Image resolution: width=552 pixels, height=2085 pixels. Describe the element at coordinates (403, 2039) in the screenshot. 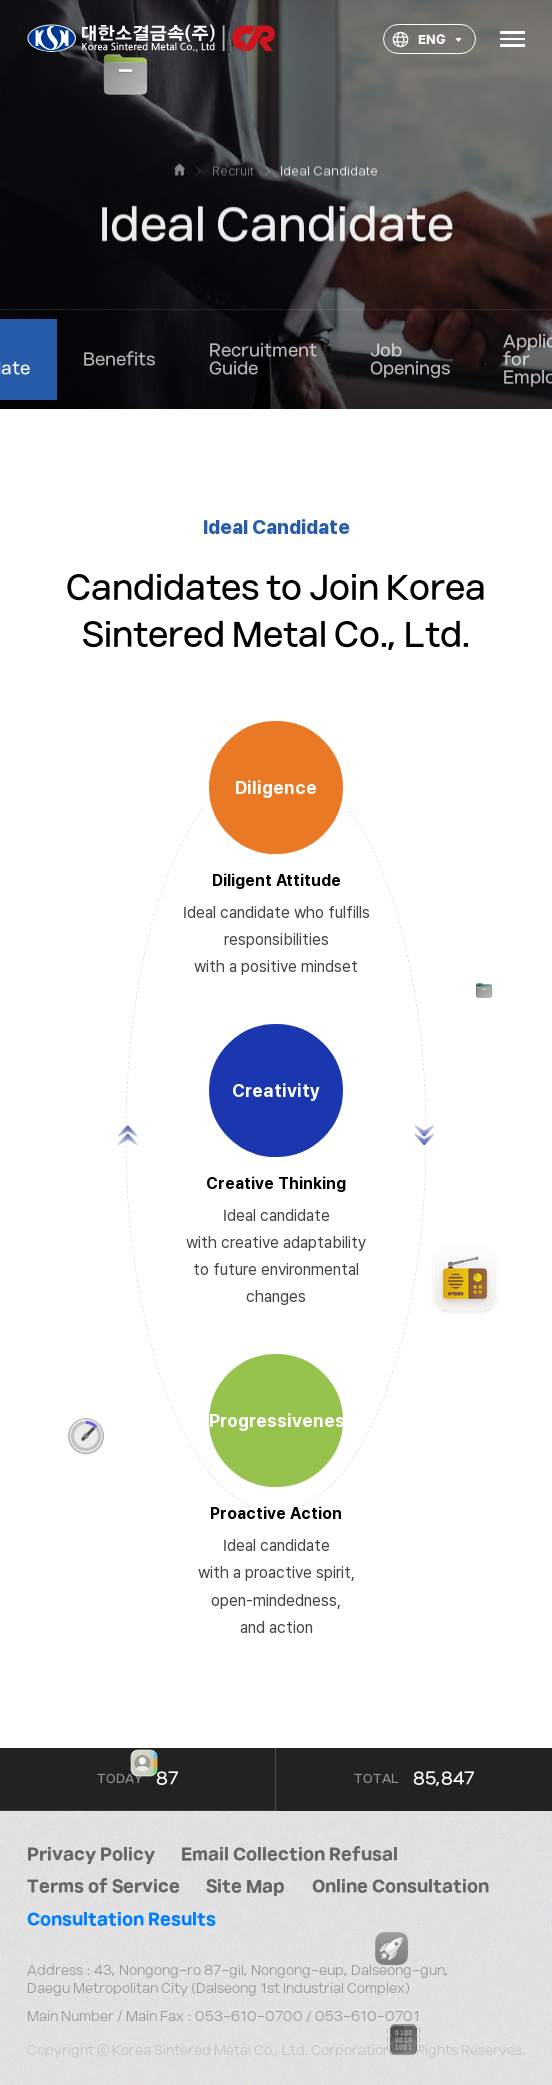

I see `firmware file type indicator` at that location.